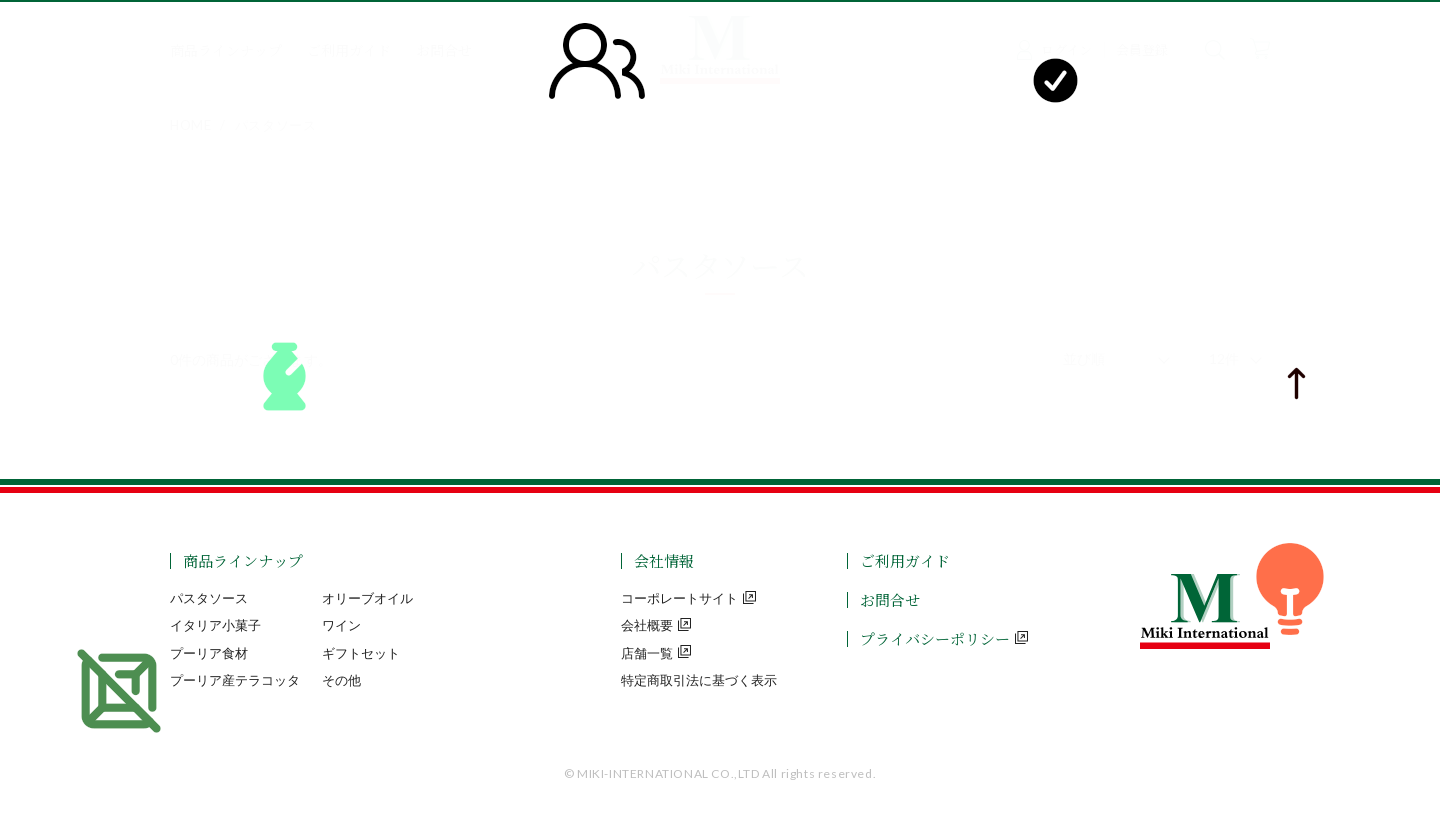 The height and width of the screenshot is (831, 1440). I want to click on view team members or collaborators, so click(597, 61).